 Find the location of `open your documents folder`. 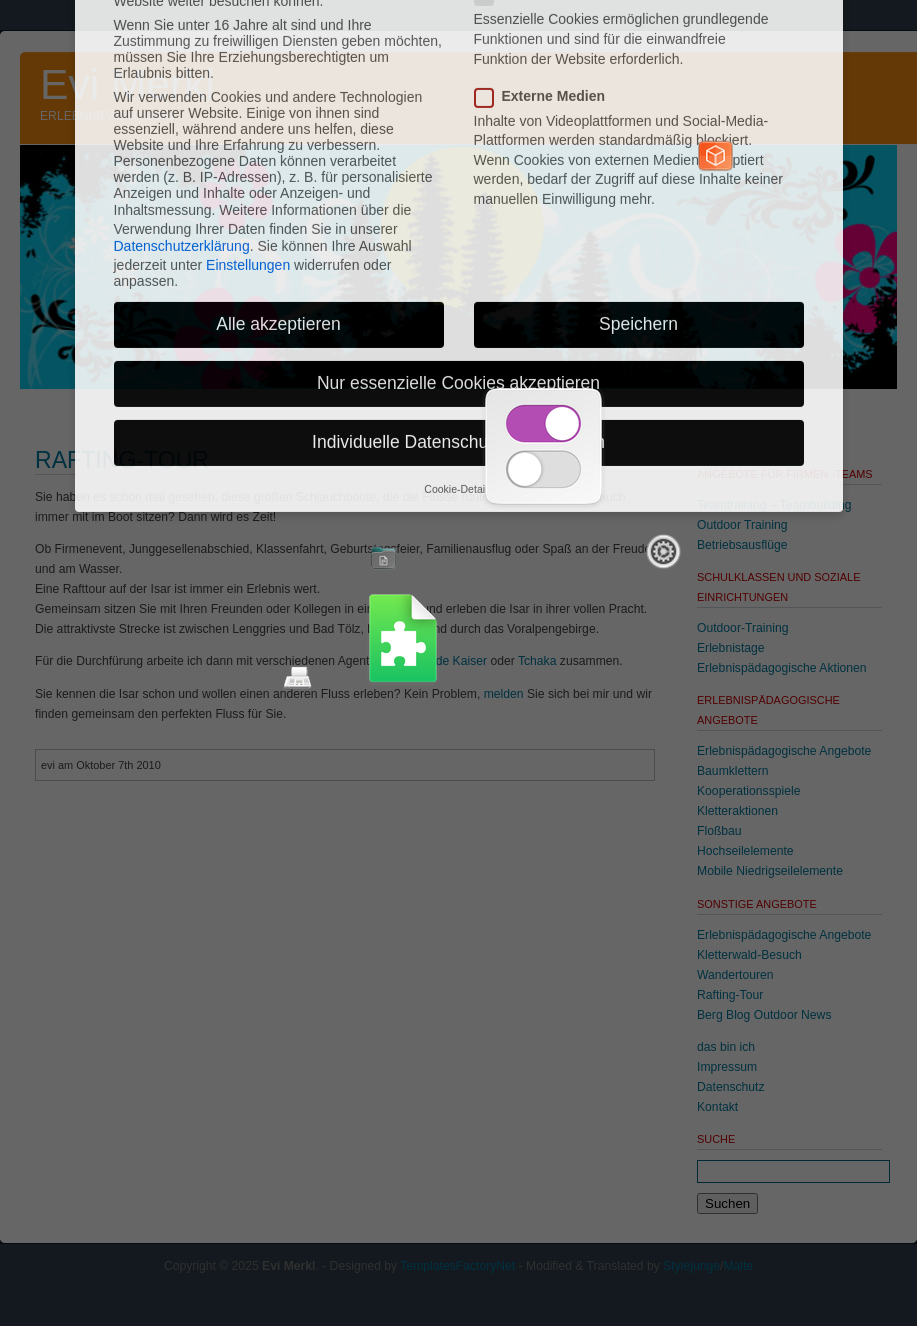

open your documents folder is located at coordinates (383, 557).